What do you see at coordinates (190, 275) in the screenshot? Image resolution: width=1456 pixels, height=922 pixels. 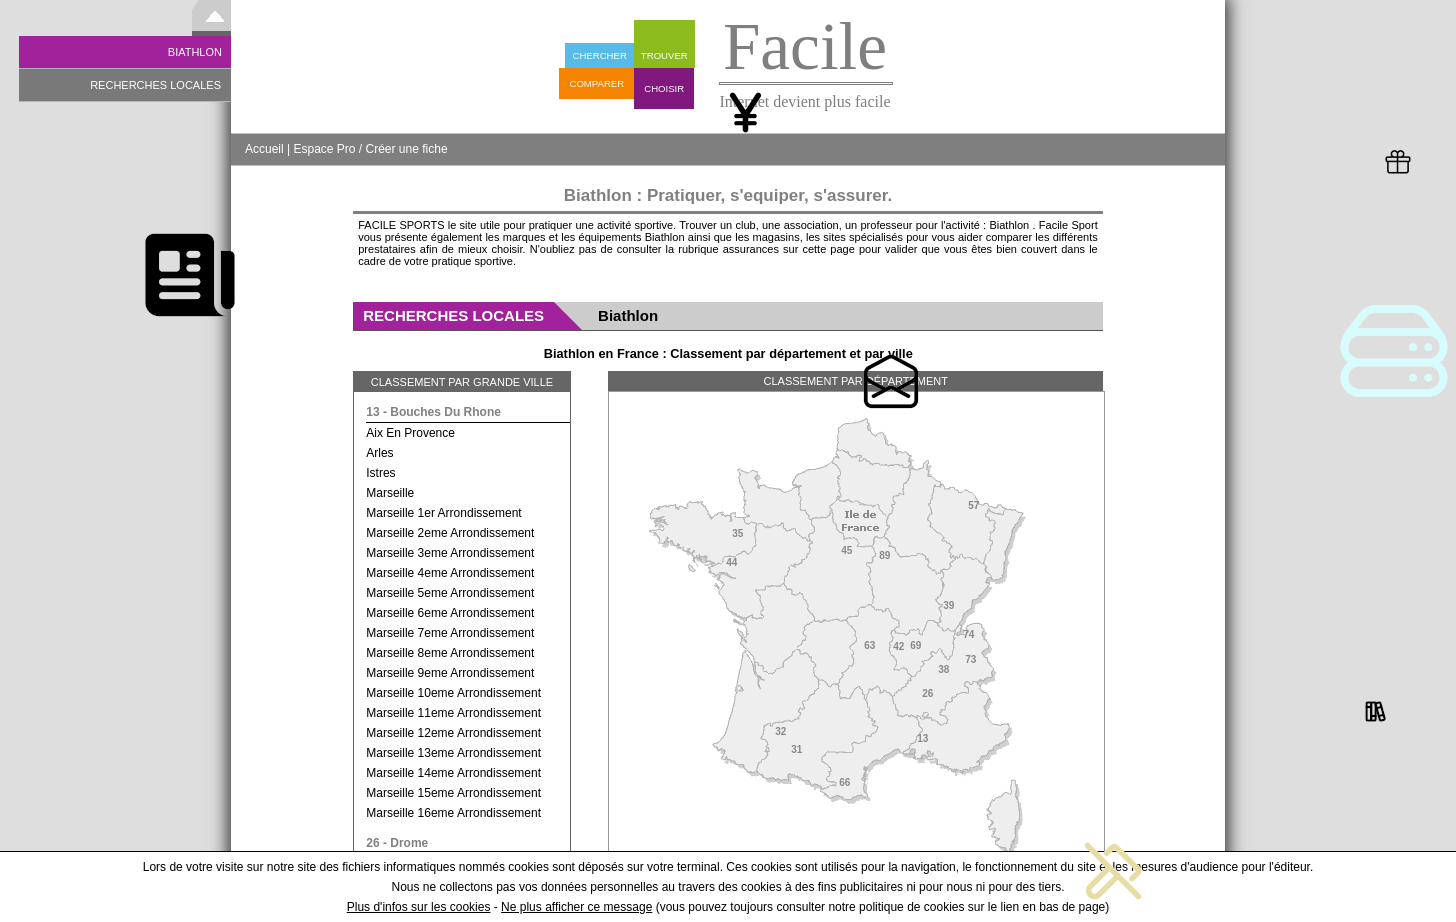 I see `view news articles or updates` at bounding box center [190, 275].